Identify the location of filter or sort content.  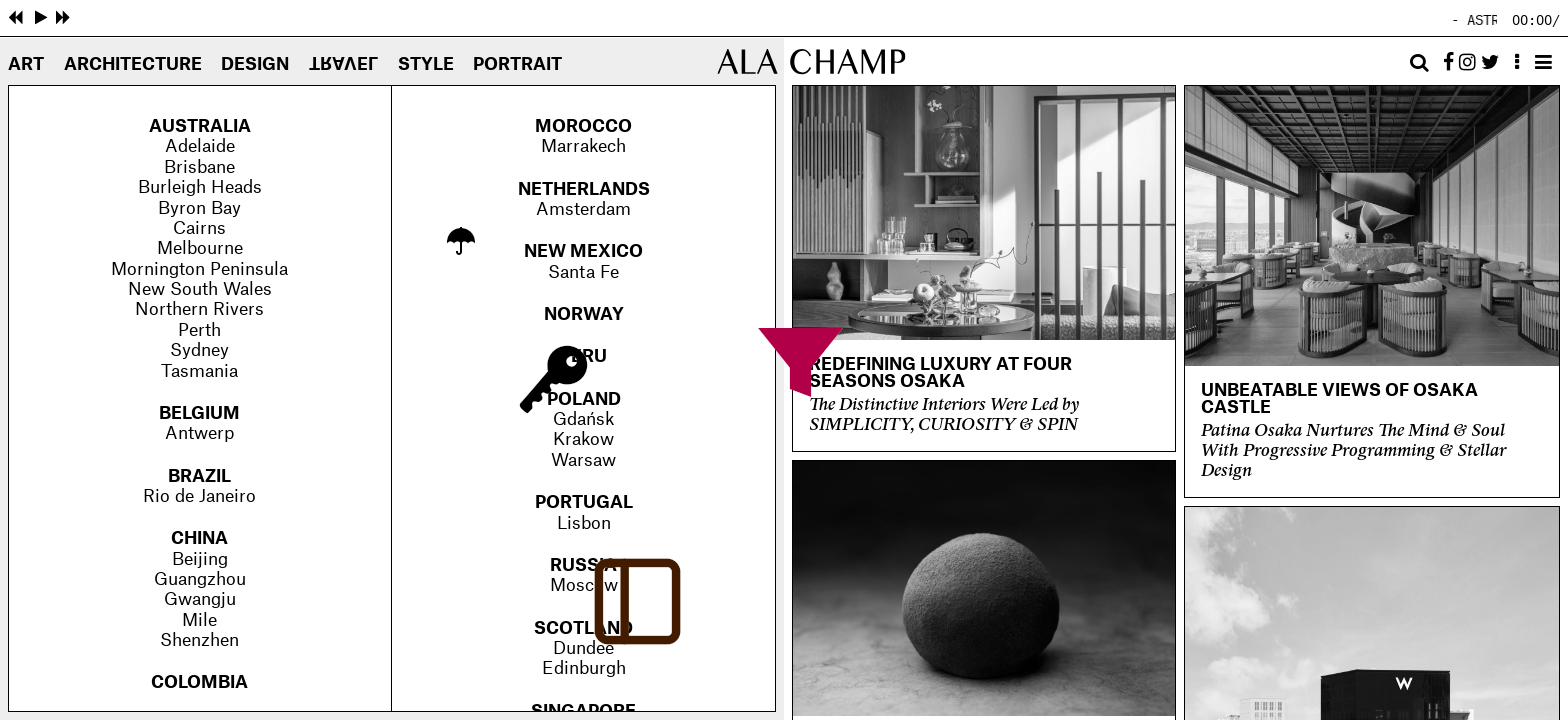
(800, 362).